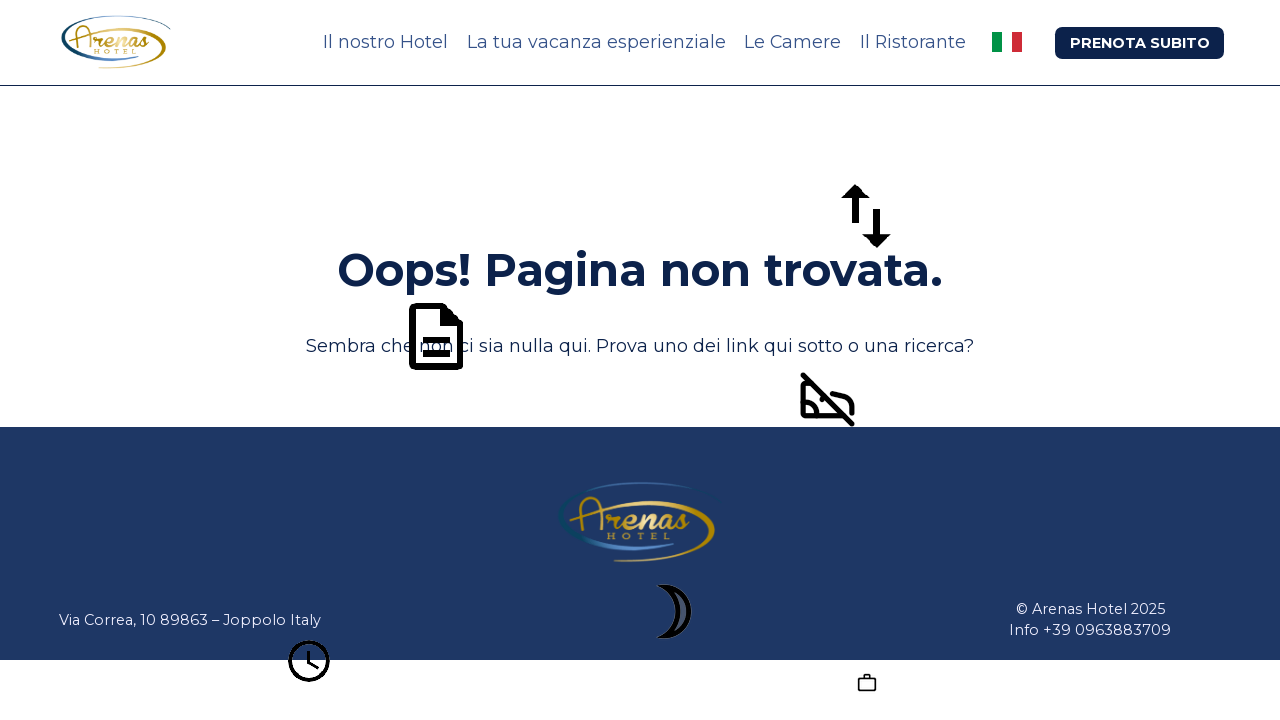 This screenshot has width=1280, height=720. What do you see at coordinates (866, 216) in the screenshot?
I see `swap or reorder items vertically` at bounding box center [866, 216].